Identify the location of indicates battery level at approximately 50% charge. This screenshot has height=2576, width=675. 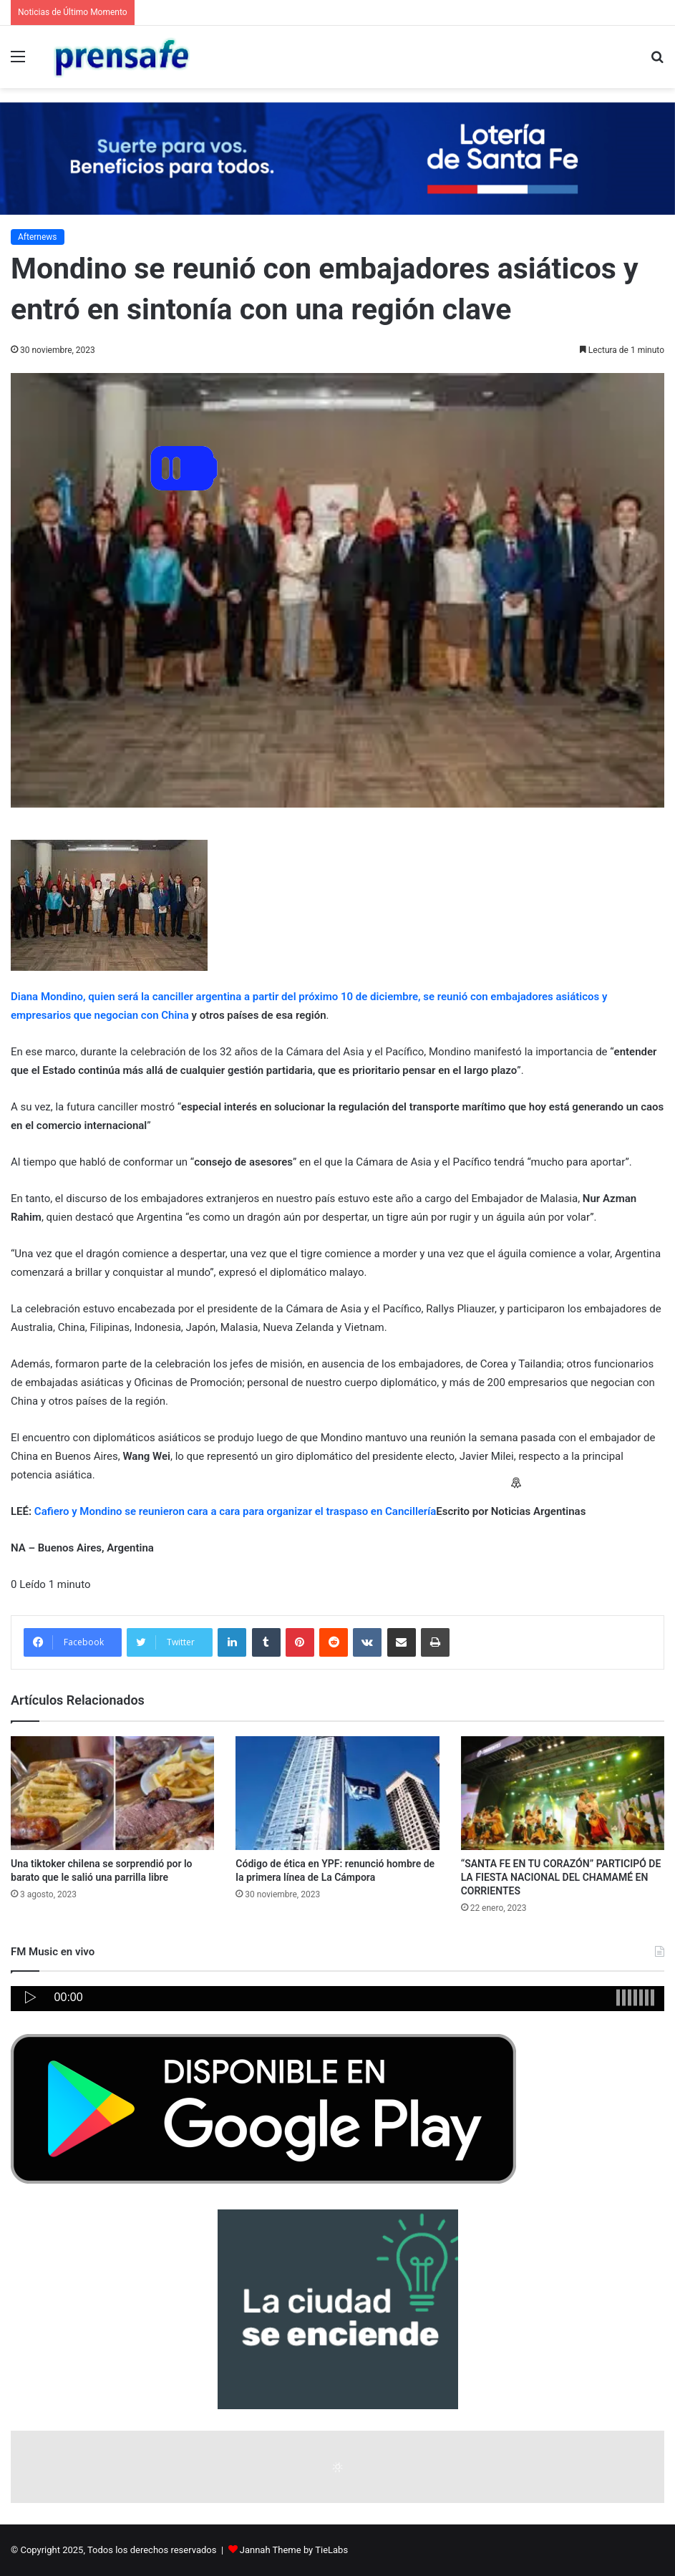
(184, 468).